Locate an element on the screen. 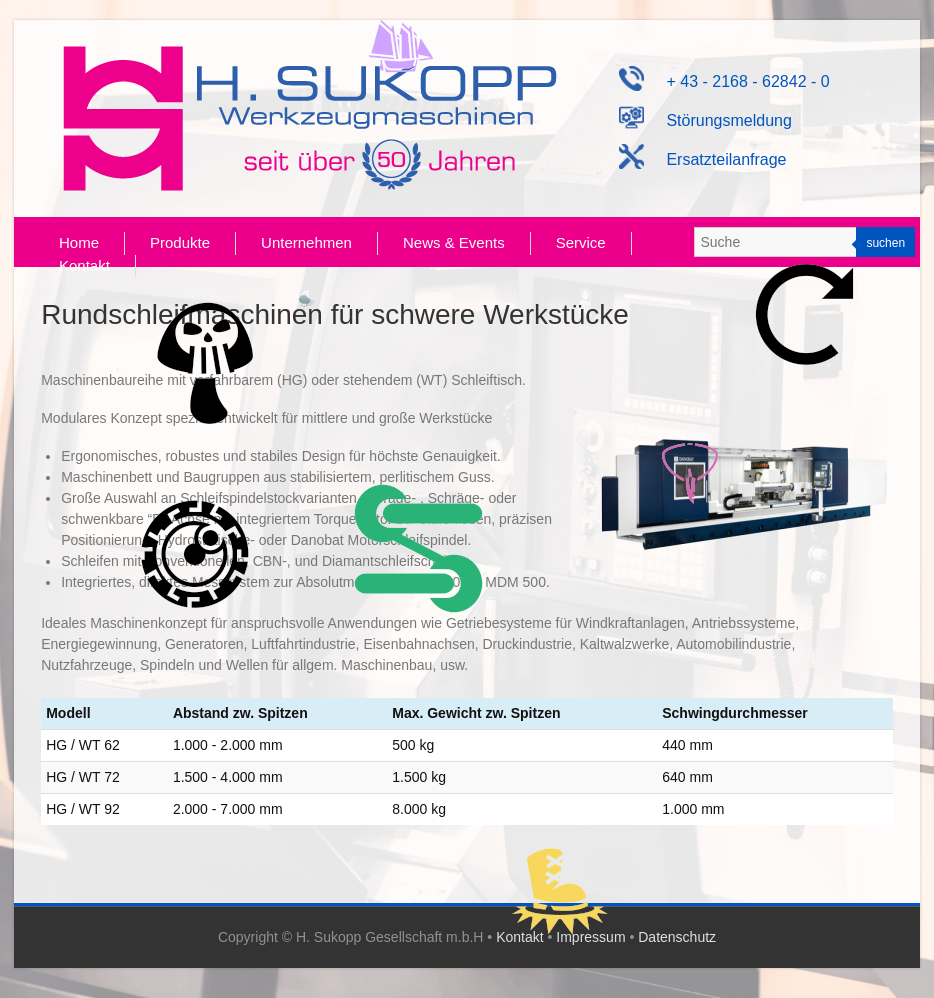  indicates scattered snow conditions at night is located at coordinates (308, 298).